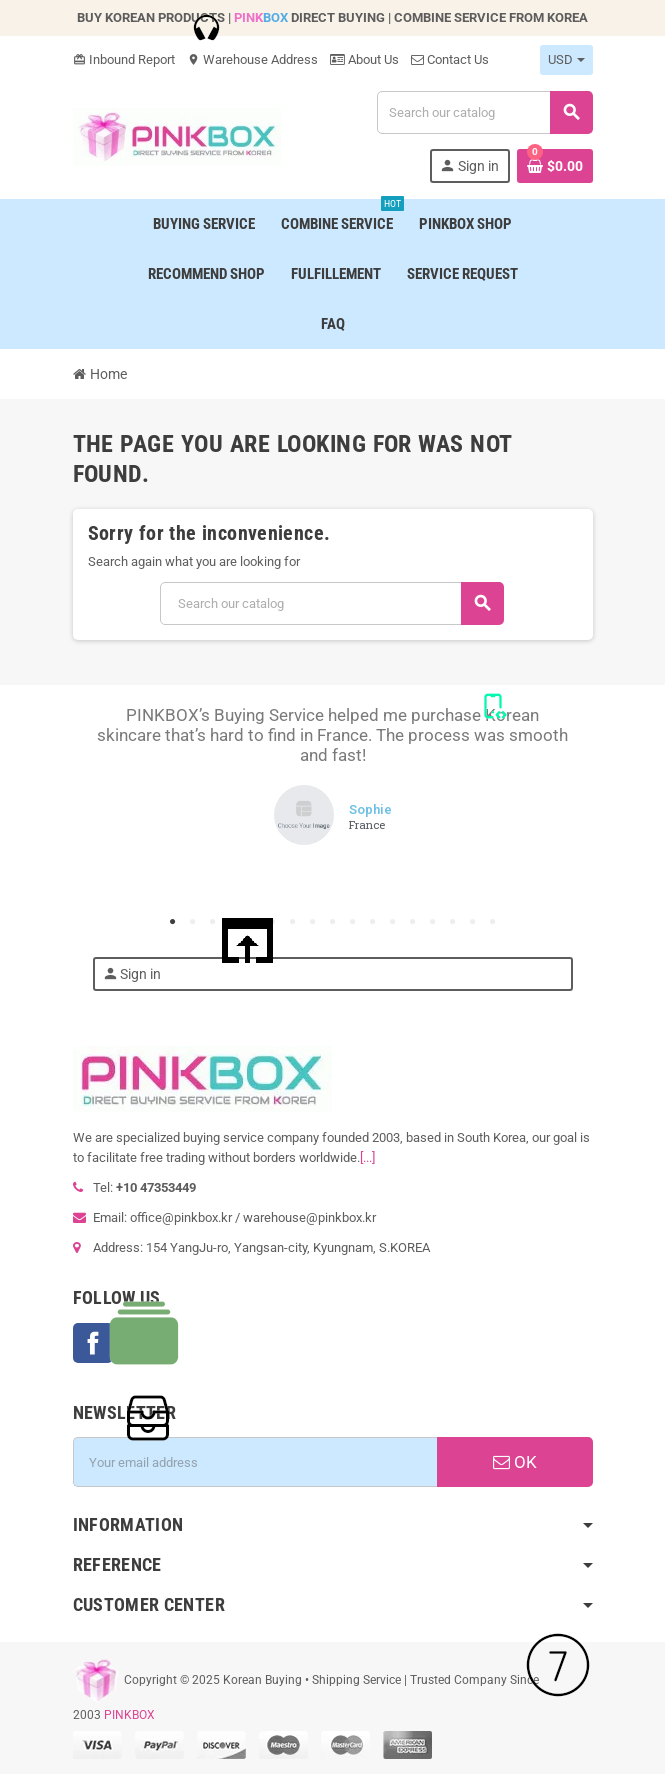 This screenshot has height=1774, width=665. Describe the element at coordinates (148, 1418) in the screenshot. I see `view stacked file trays or inbox` at that location.